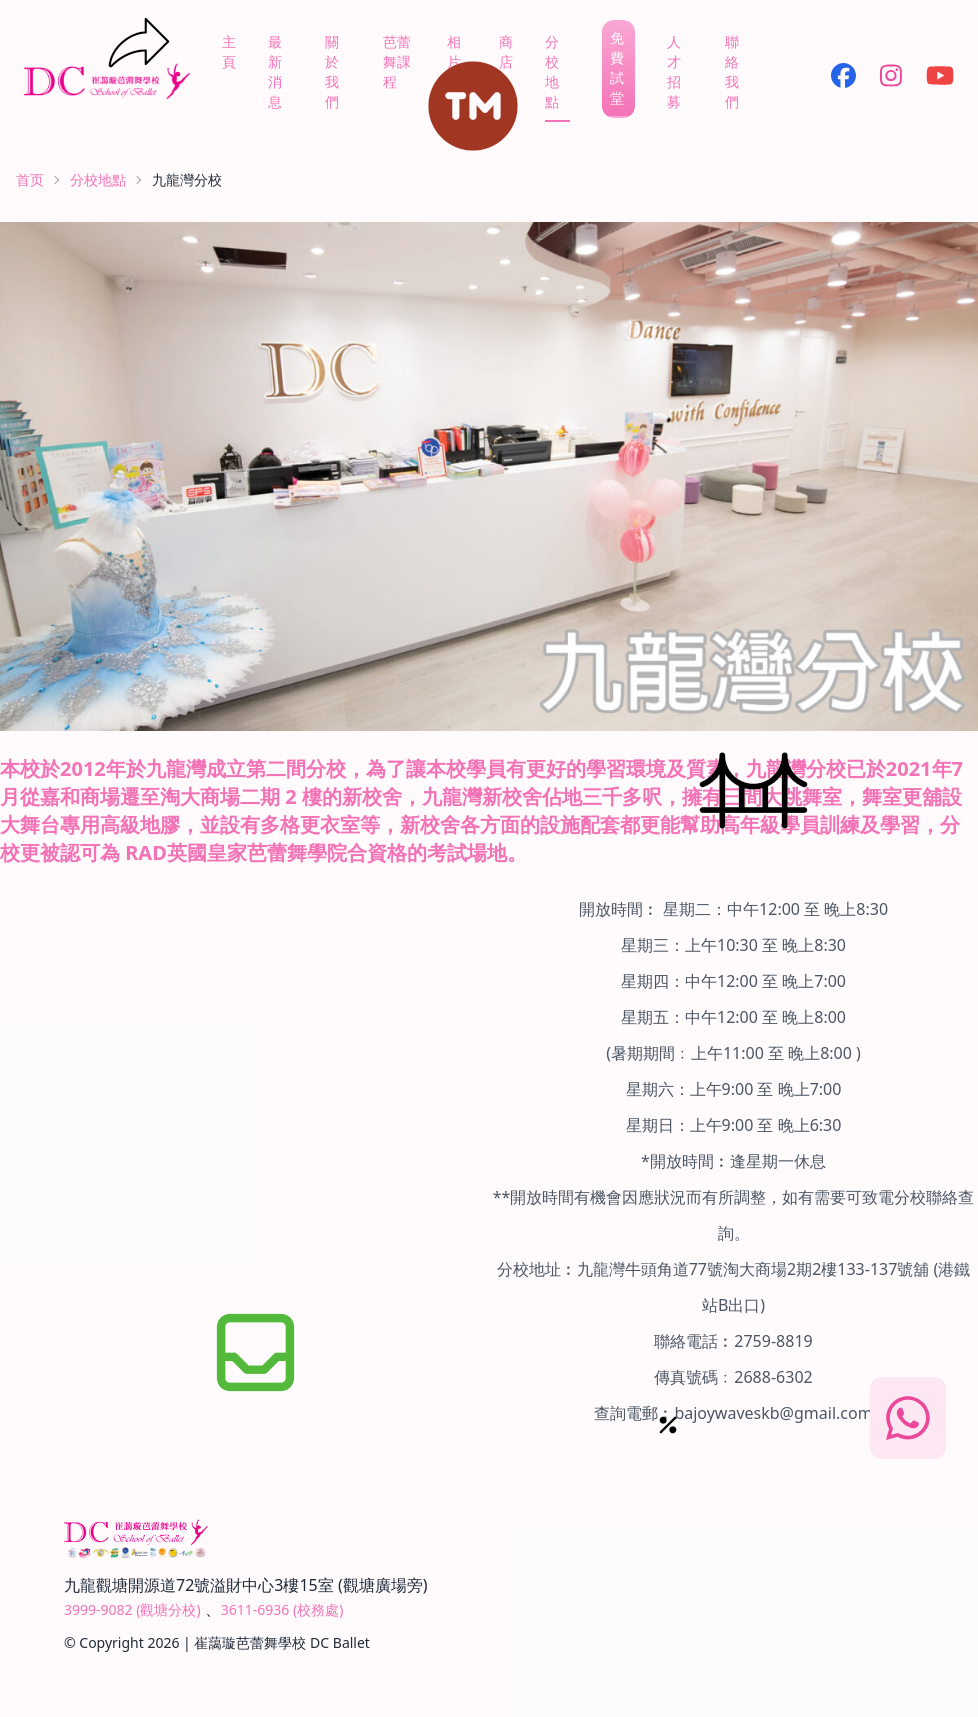 This screenshot has width=978, height=1717. Describe the element at coordinates (753, 790) in the screenshot. I see `view bridge or crossing information` at that location.